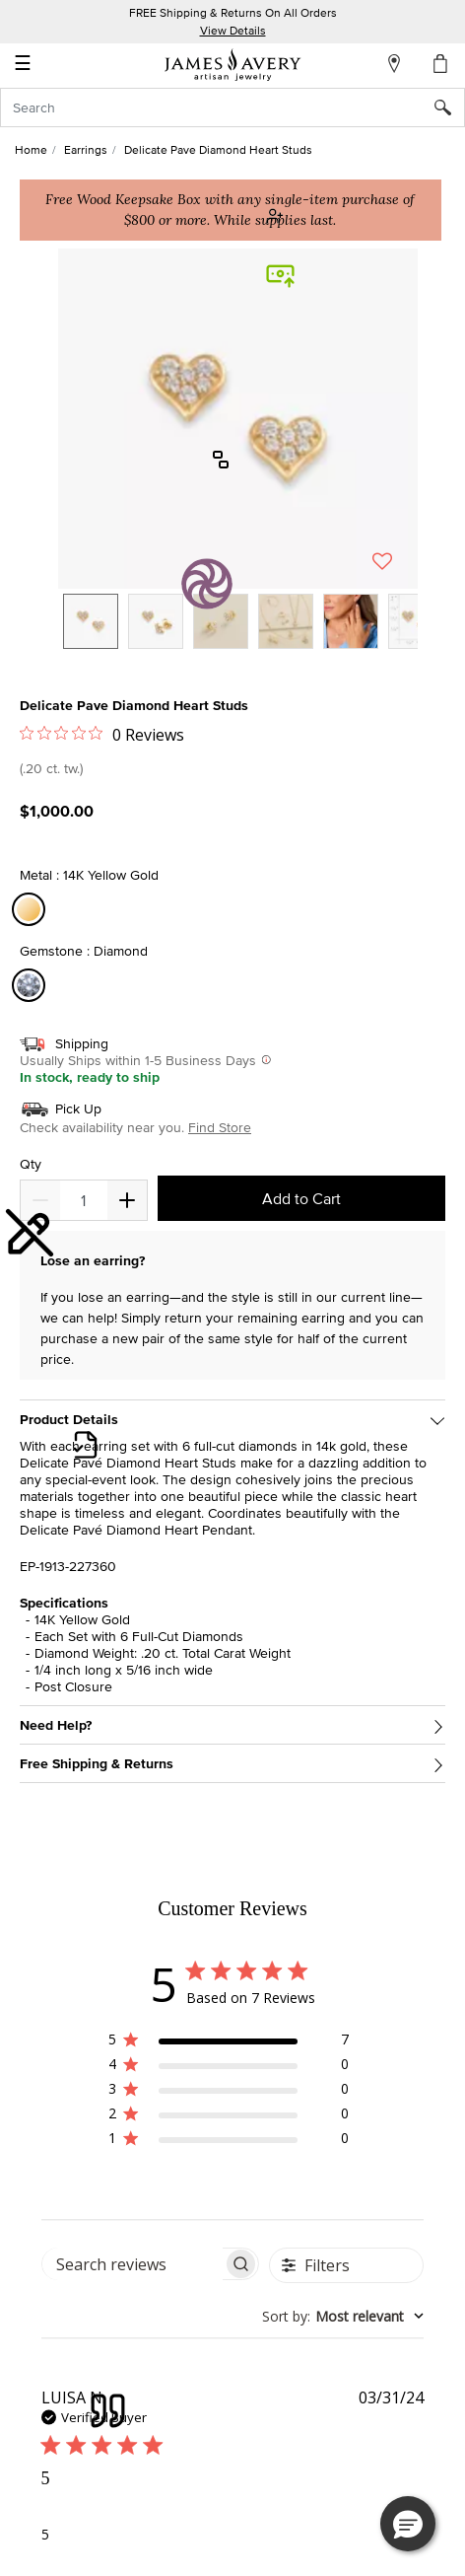 This screenshot has height=2576, width=465. What do you see at coordinates (275, 216) in the screenshot?
I see `add a new contact or friend` at bounding box center [275, 216].